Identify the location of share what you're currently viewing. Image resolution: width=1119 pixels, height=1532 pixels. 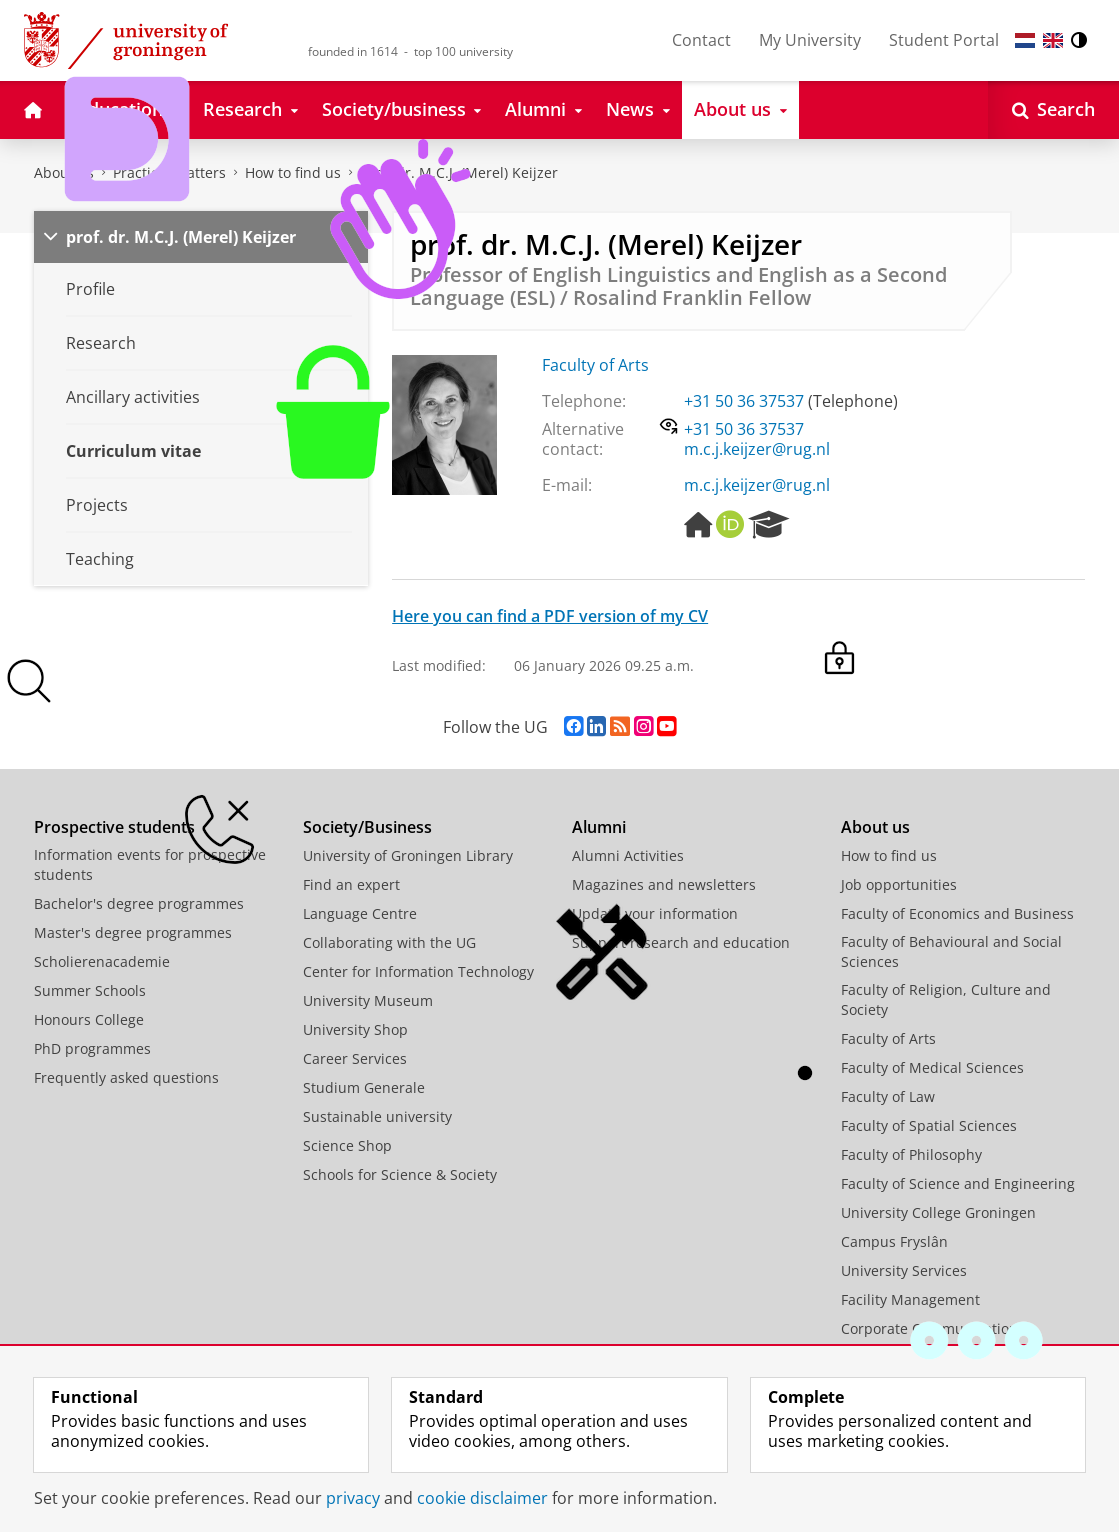
(668, 424).